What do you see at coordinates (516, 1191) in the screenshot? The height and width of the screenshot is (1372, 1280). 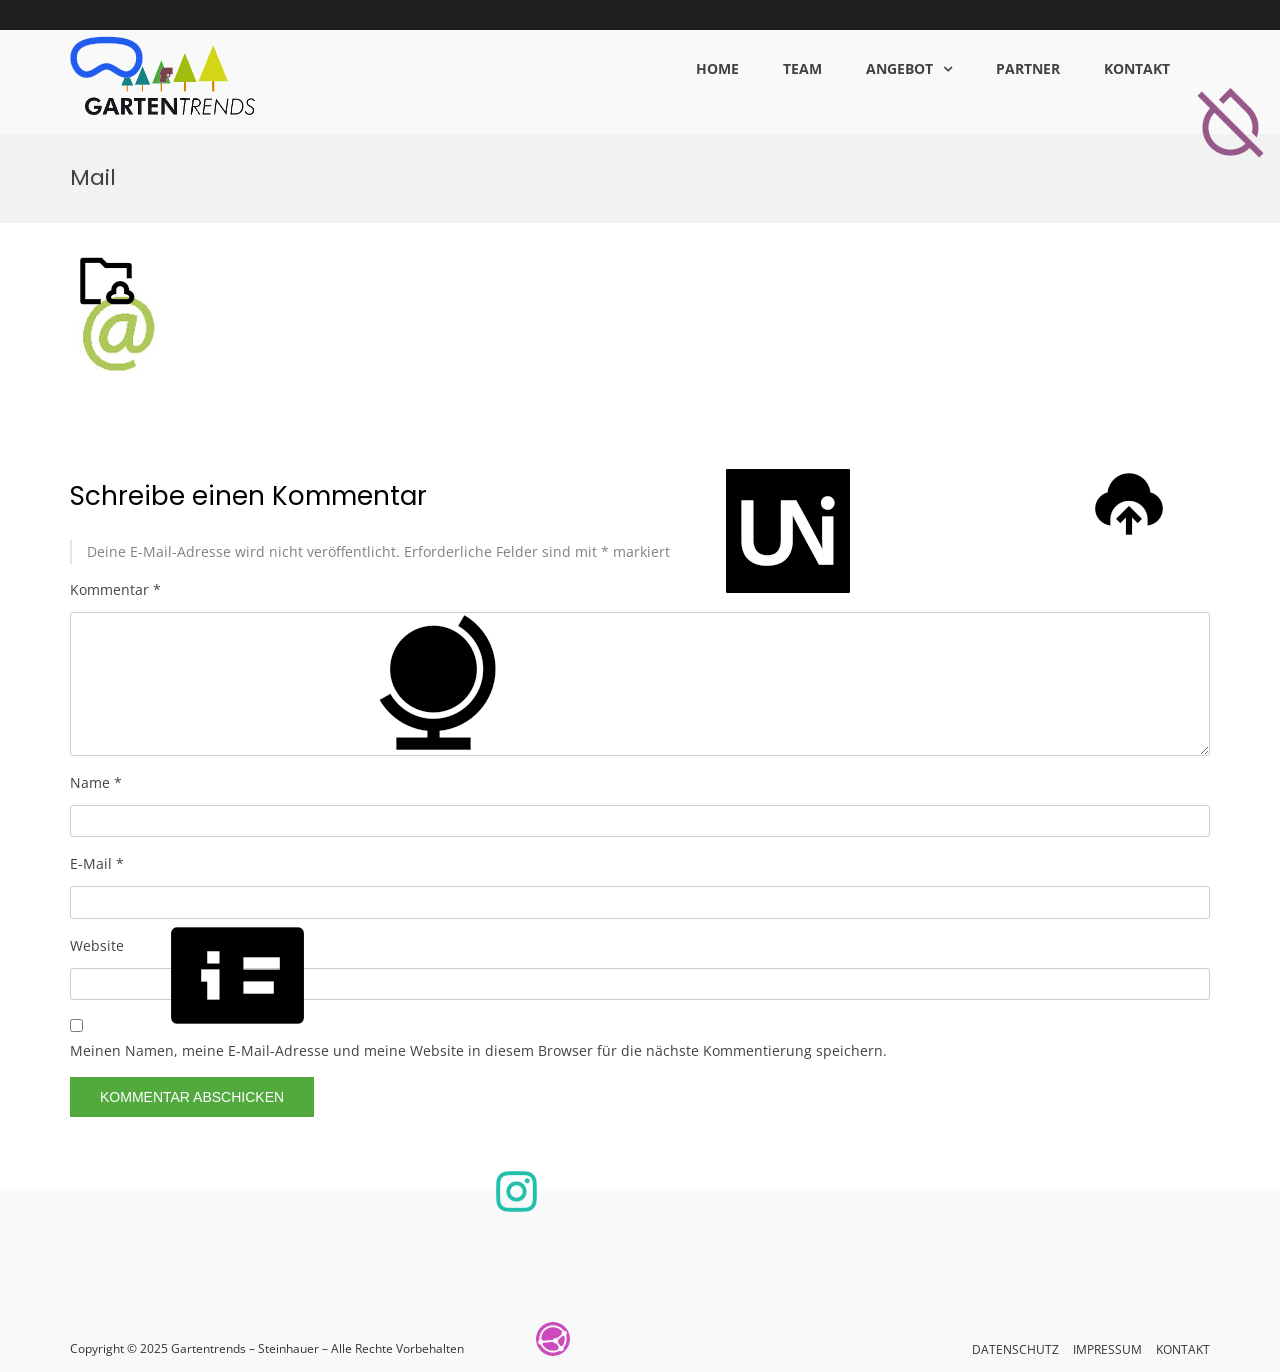 I see `open Instagram app` at bounding box center [516, 1191].